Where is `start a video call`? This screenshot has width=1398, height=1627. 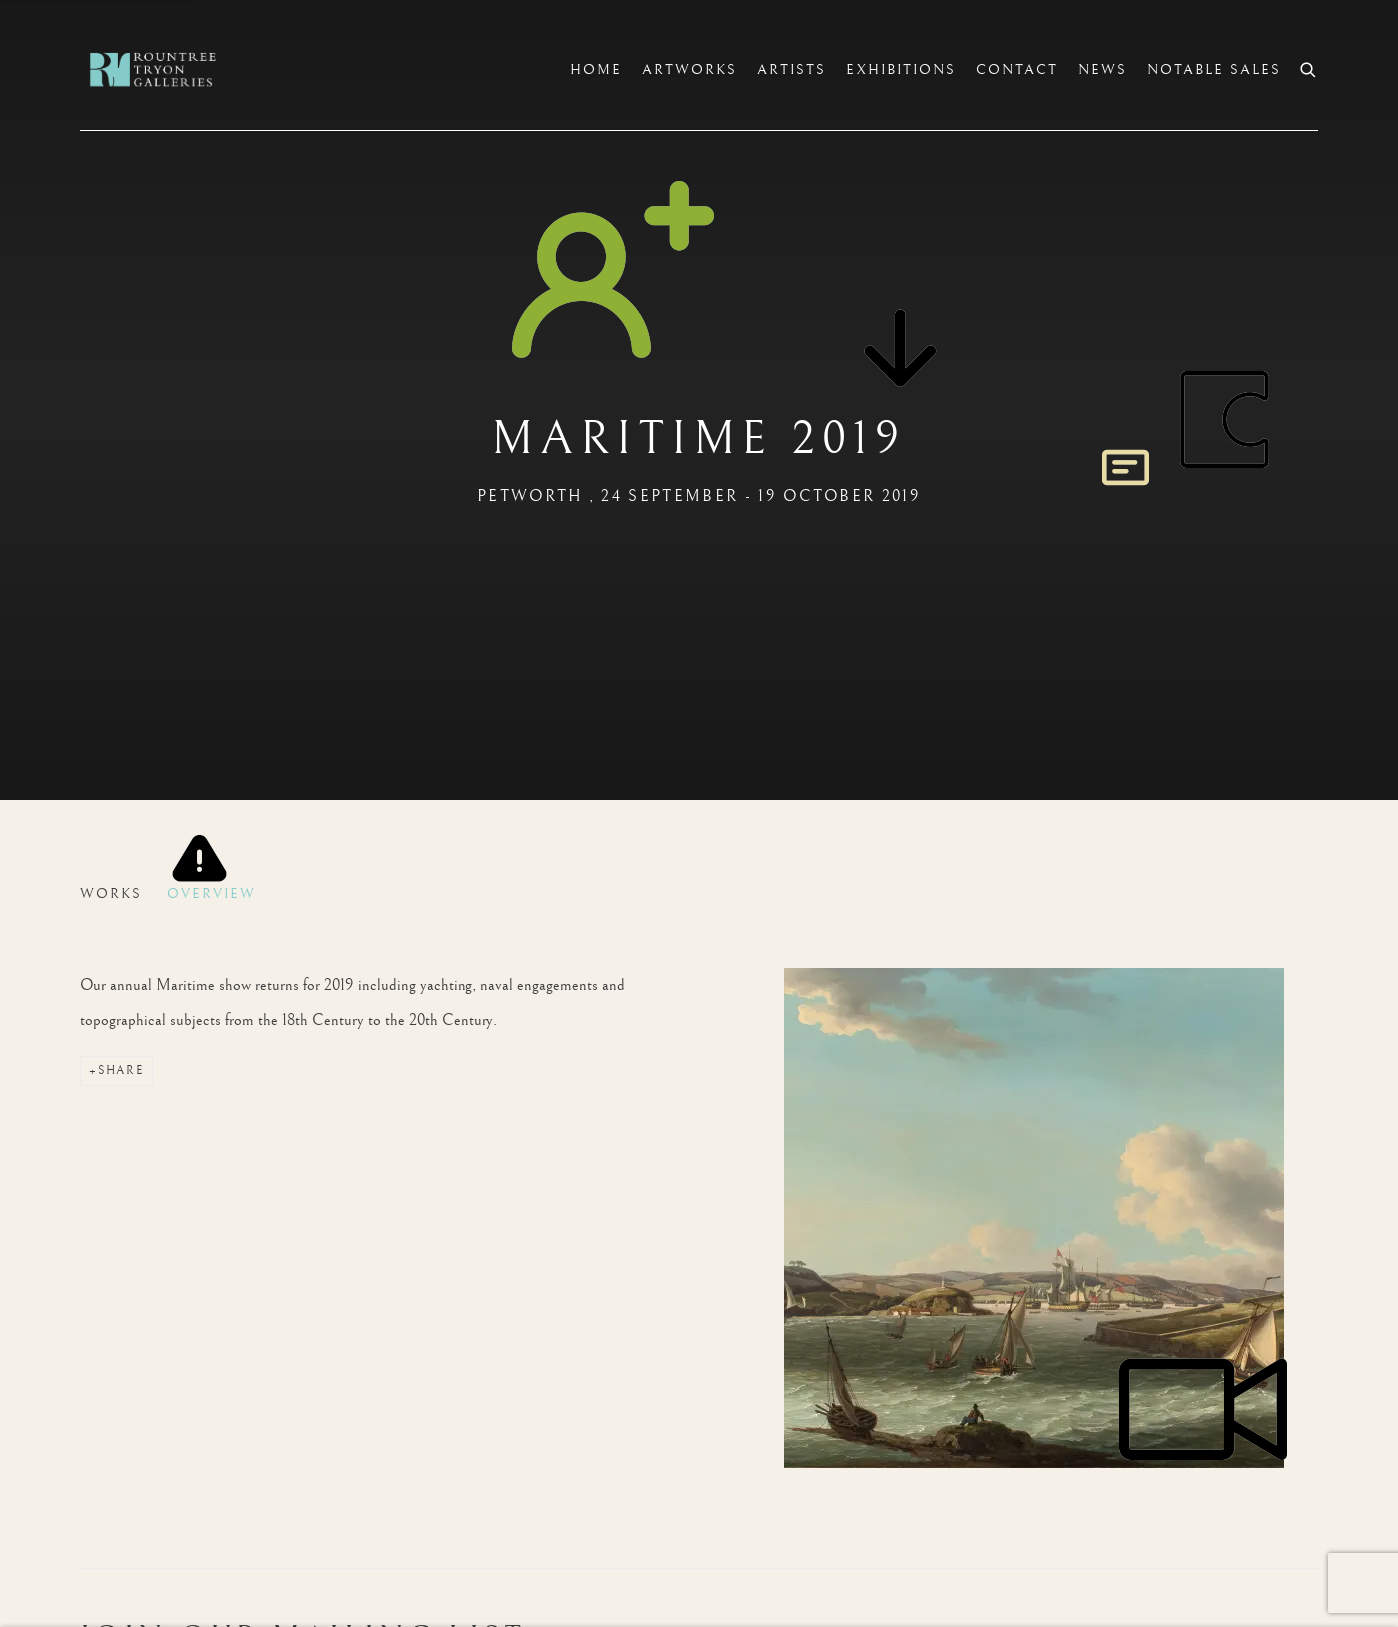
start a video call is located at coordinates (1203, 1411).